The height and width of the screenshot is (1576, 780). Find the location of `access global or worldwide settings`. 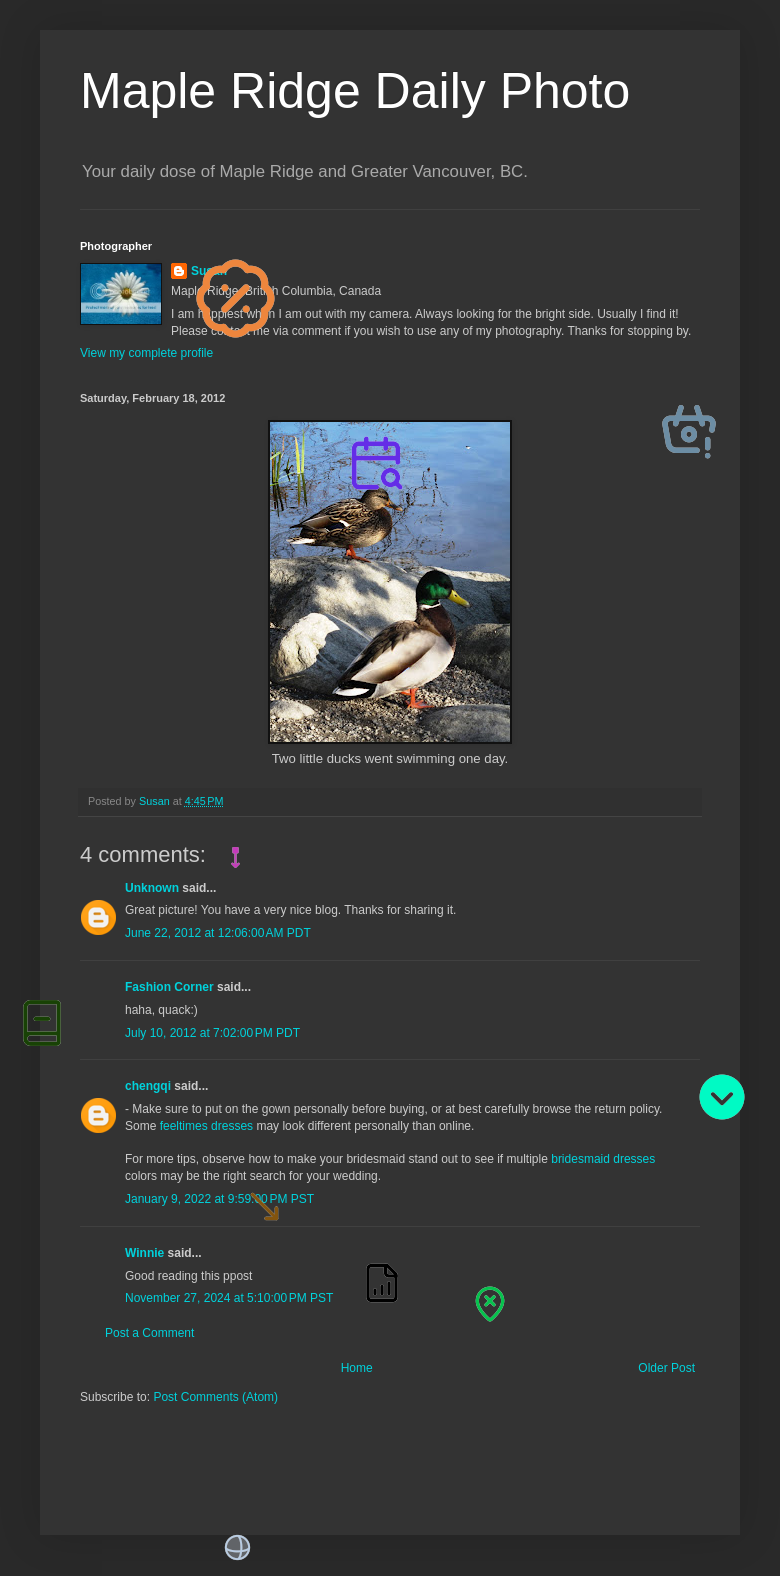

access global or worldwide settings is located at coordinates (237, 1547).